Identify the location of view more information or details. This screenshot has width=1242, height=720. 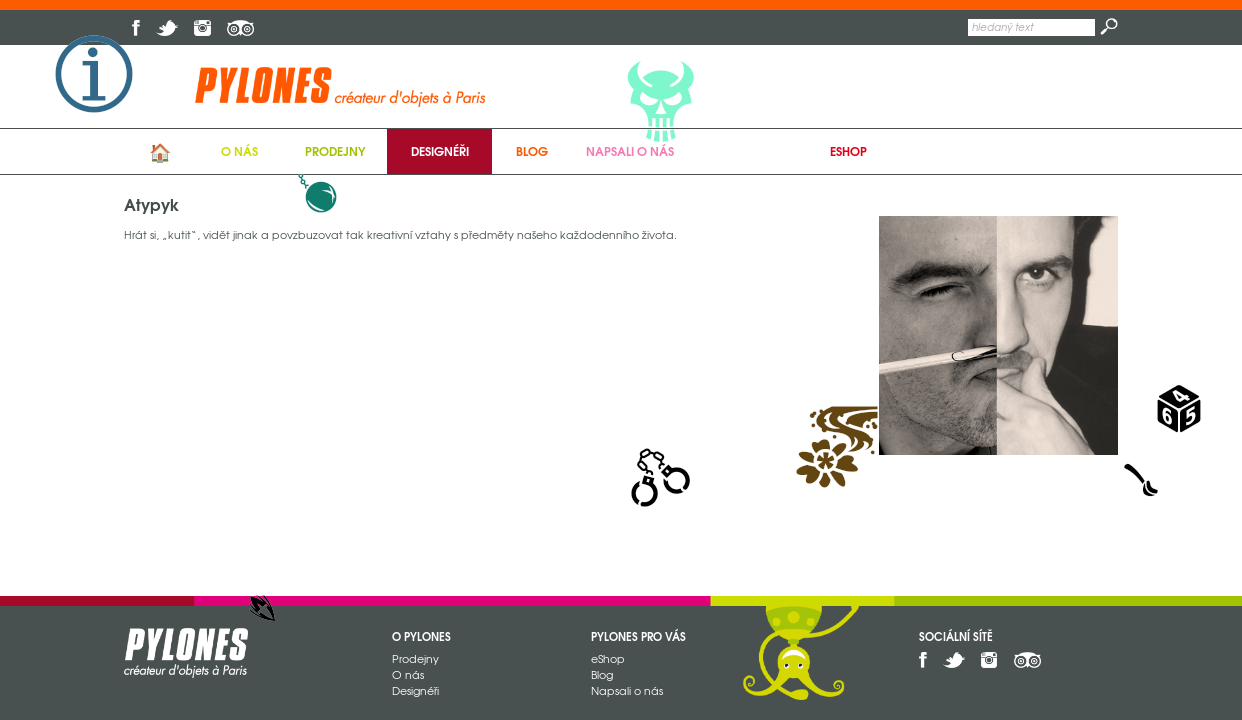
(94, 74).